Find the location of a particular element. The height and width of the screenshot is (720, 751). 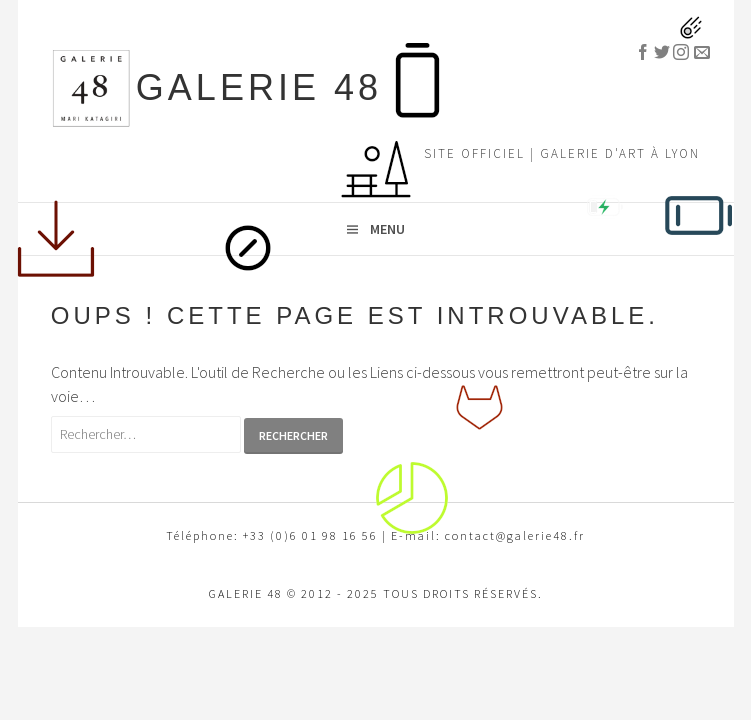

indicates battery is charging at 20% capacity is located at coordinates (605, 207).